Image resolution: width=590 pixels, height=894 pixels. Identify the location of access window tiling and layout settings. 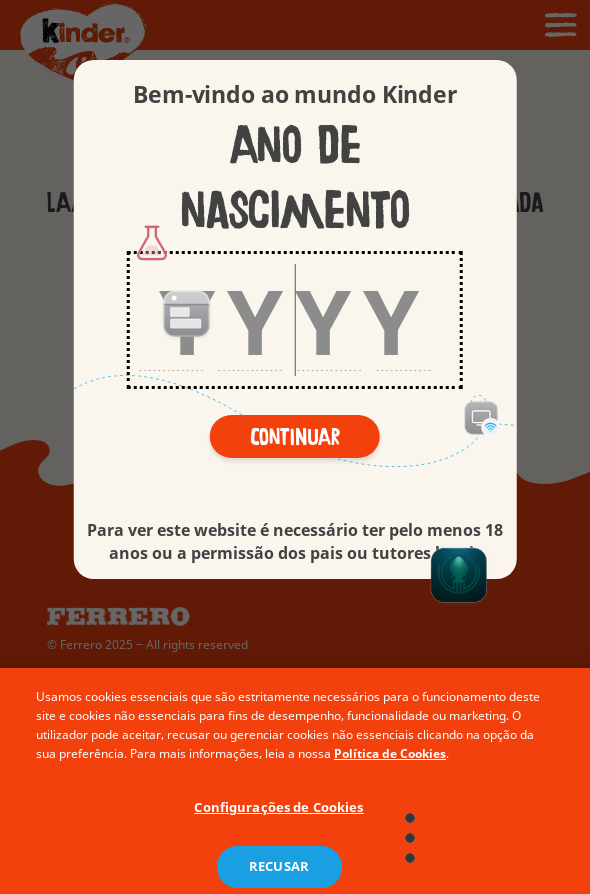
(186, 314).